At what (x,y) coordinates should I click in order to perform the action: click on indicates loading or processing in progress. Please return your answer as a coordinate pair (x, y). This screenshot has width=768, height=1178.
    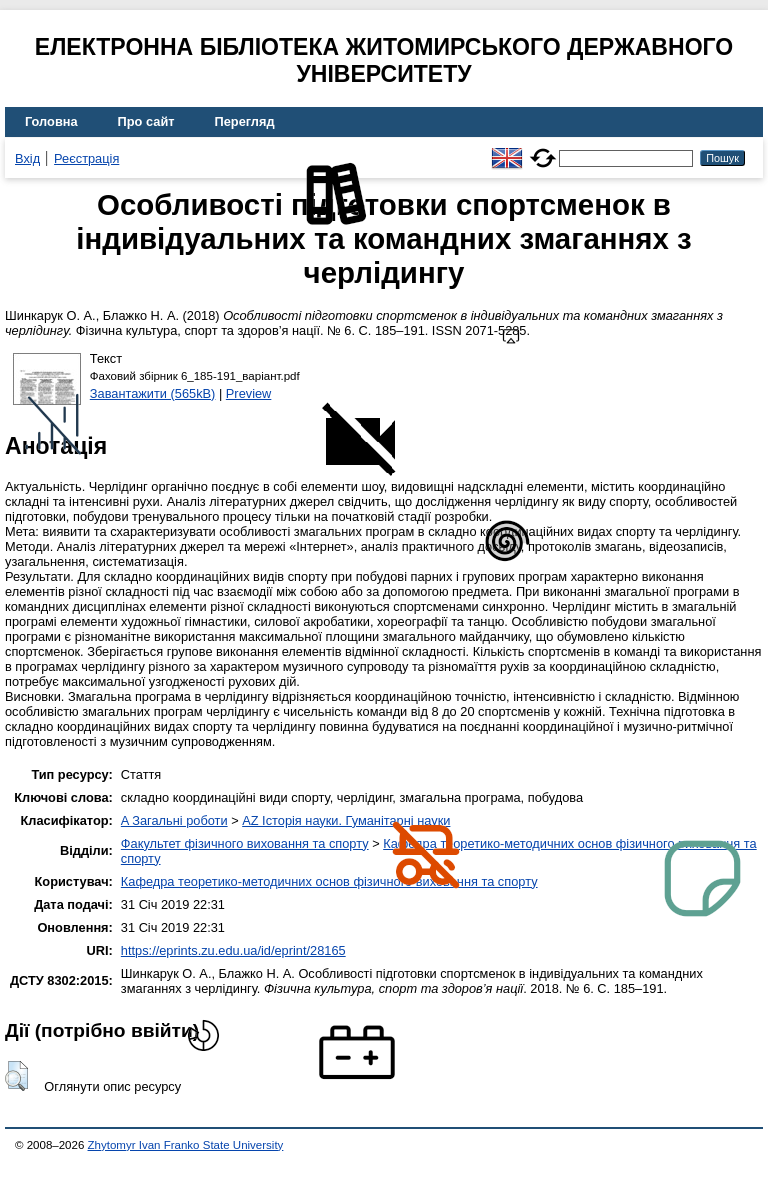
    Looking at the image, I should click on (505, 540).